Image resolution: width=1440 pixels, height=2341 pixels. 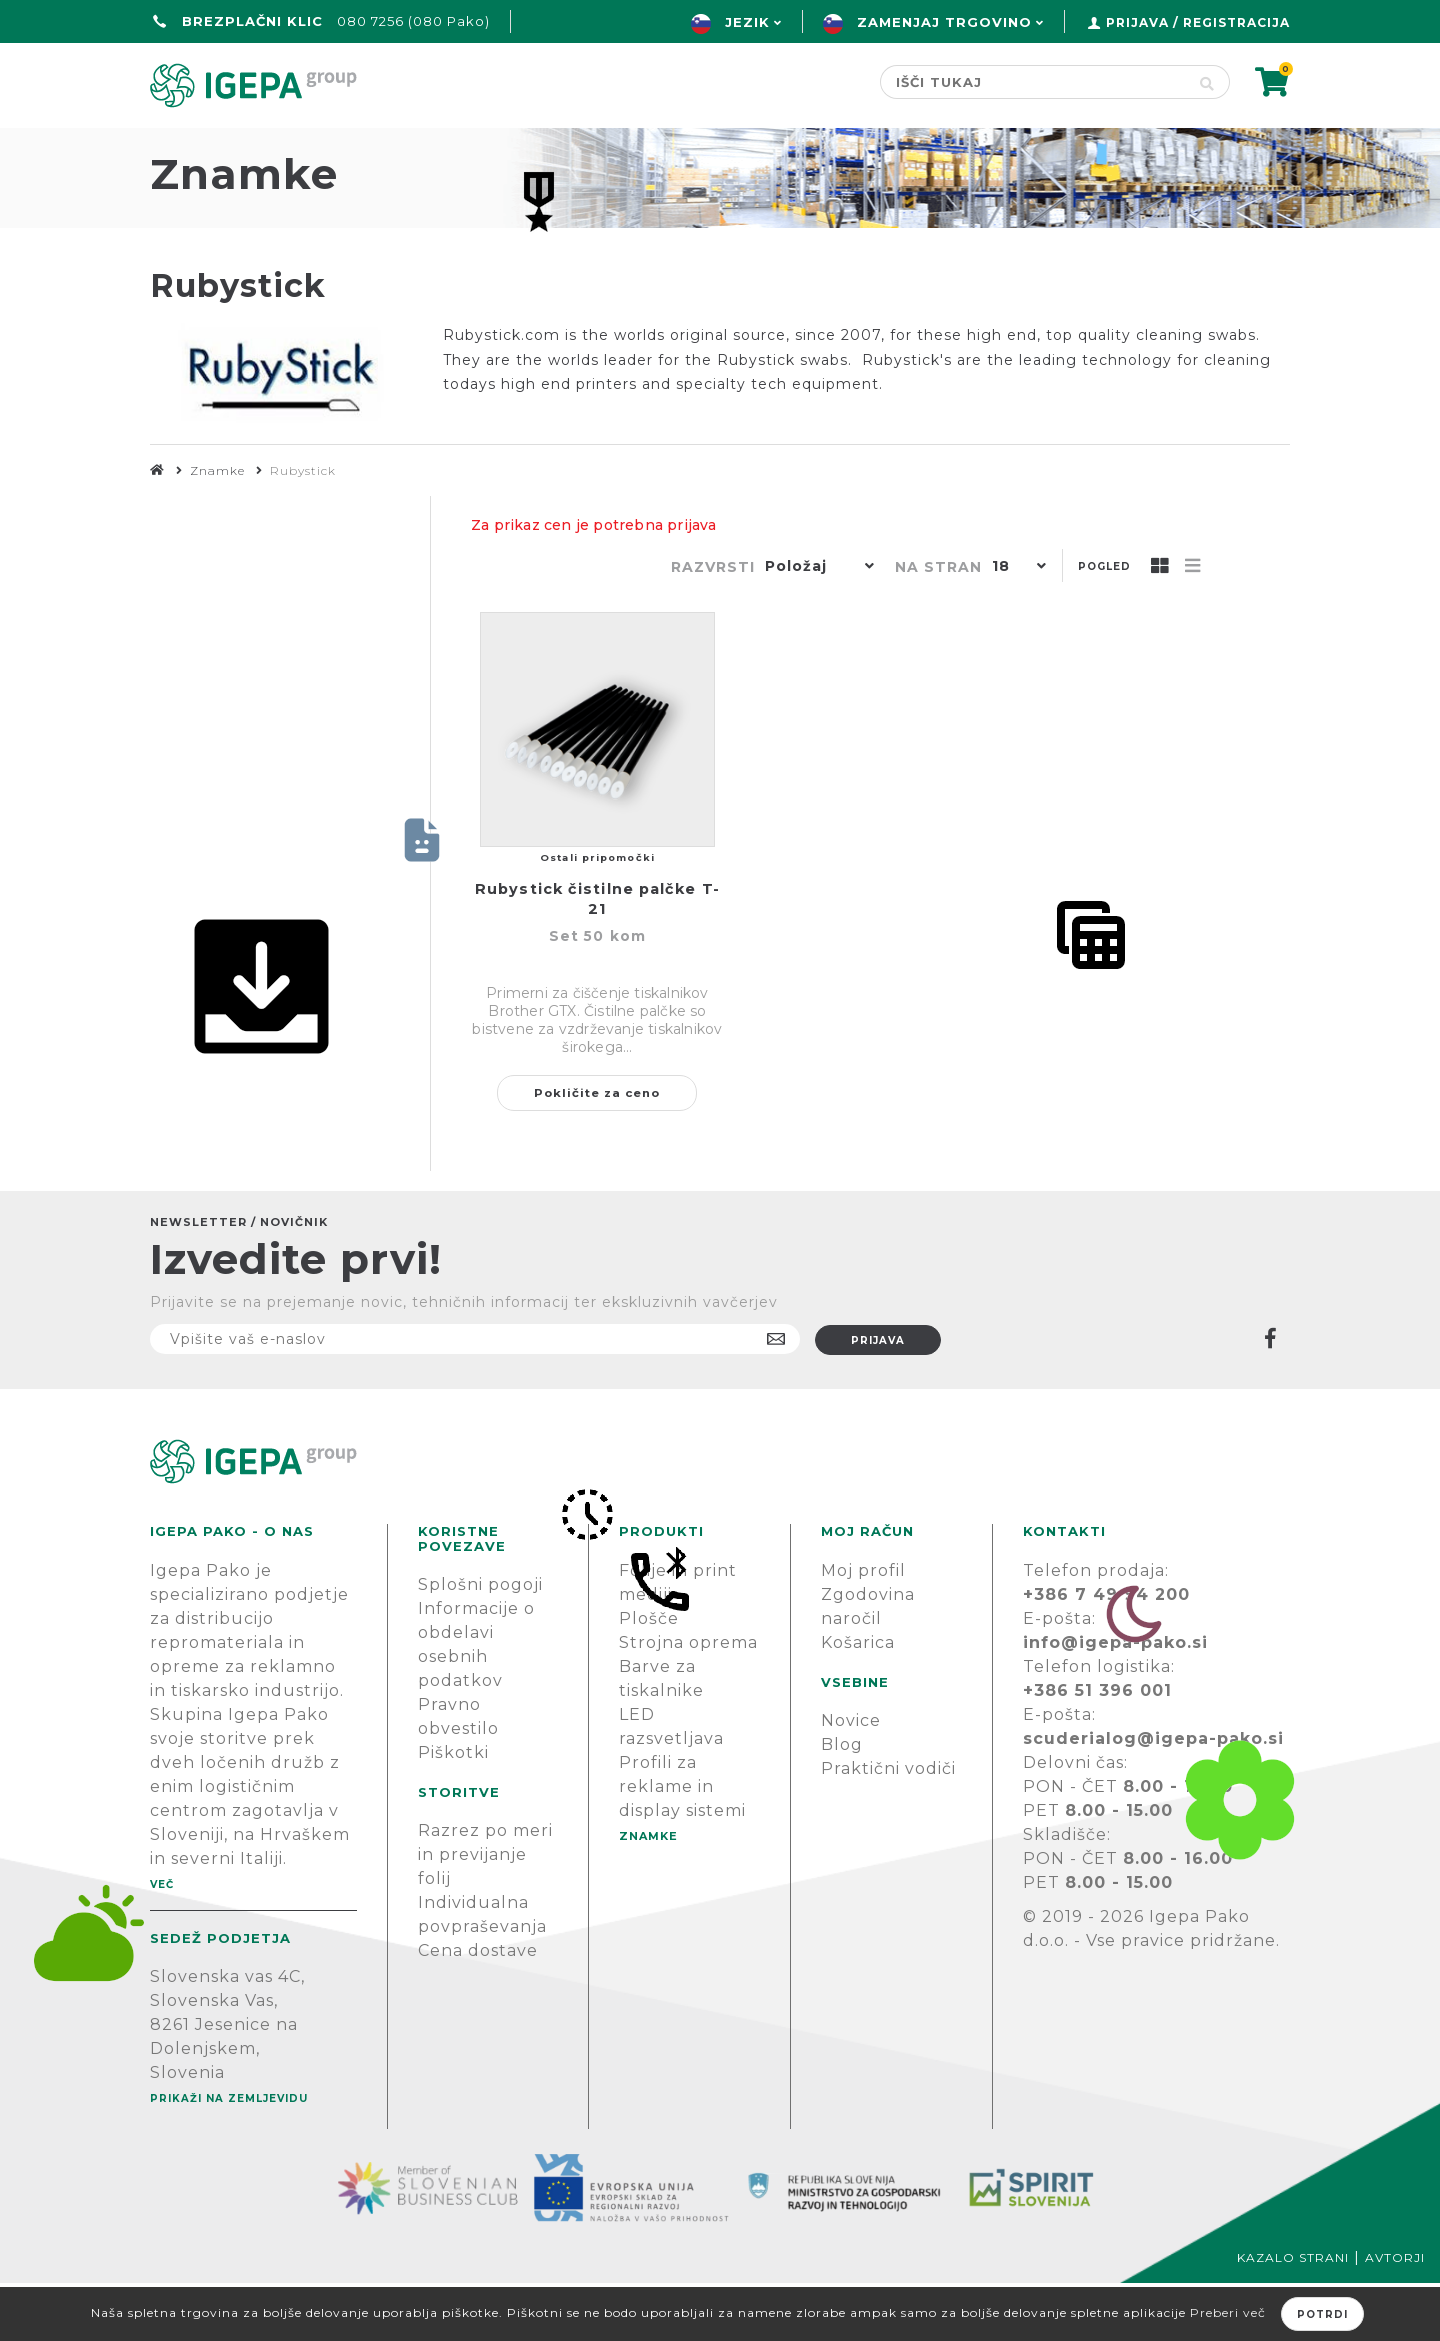 What do you see at coordinates (89, 1933) in the screenshot?
I see `indicates partly cloudy weather conditions` at bounding box center [89, 1933].